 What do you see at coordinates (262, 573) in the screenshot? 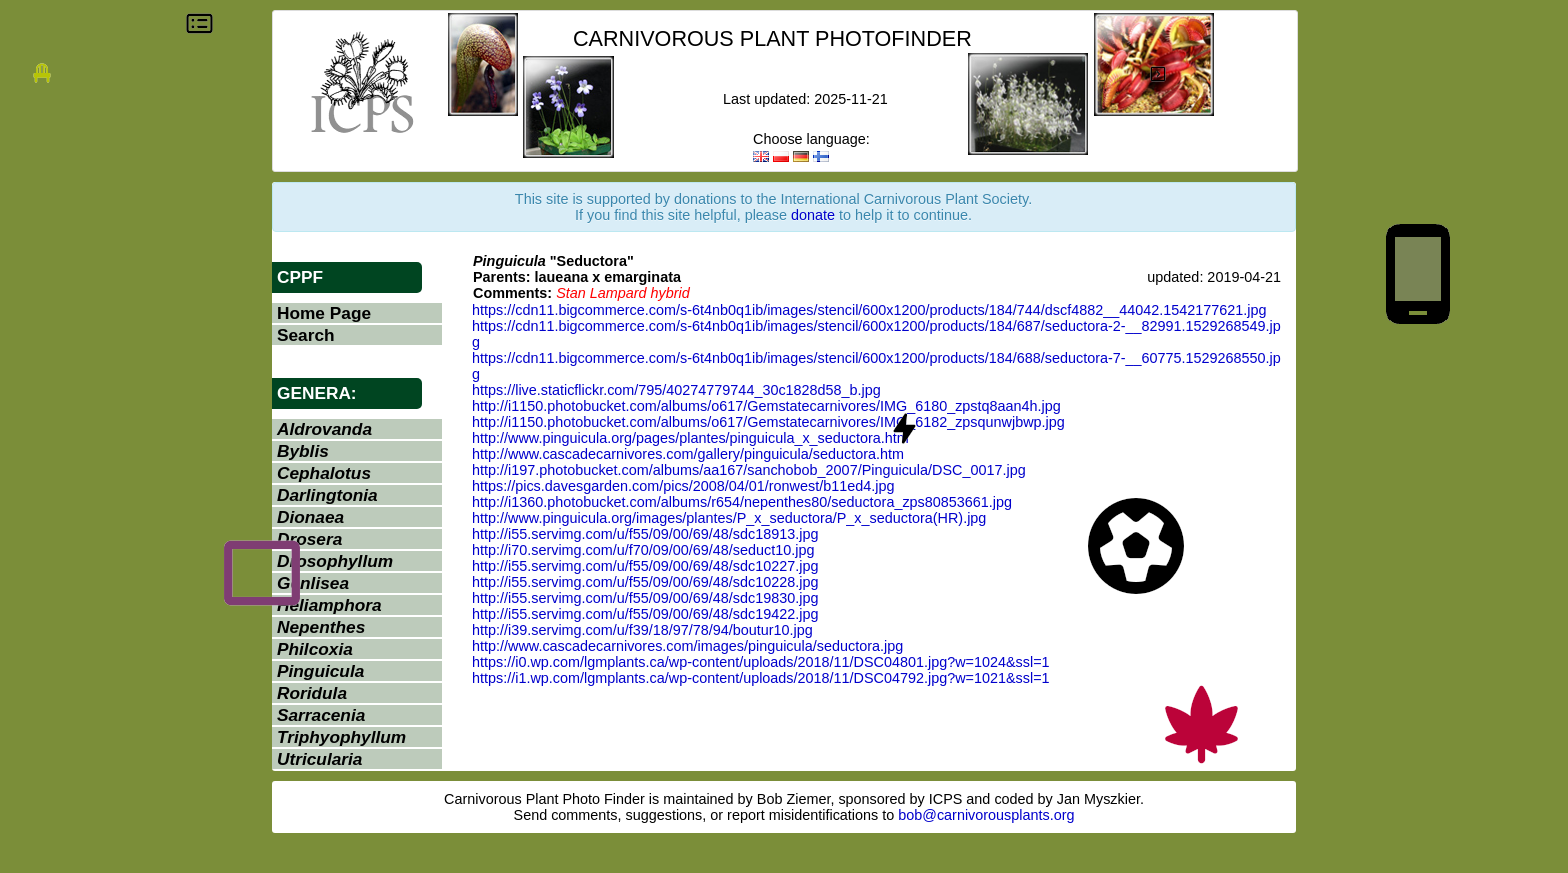
I see `represents a container or frame element` at bounding box center [262, 573].